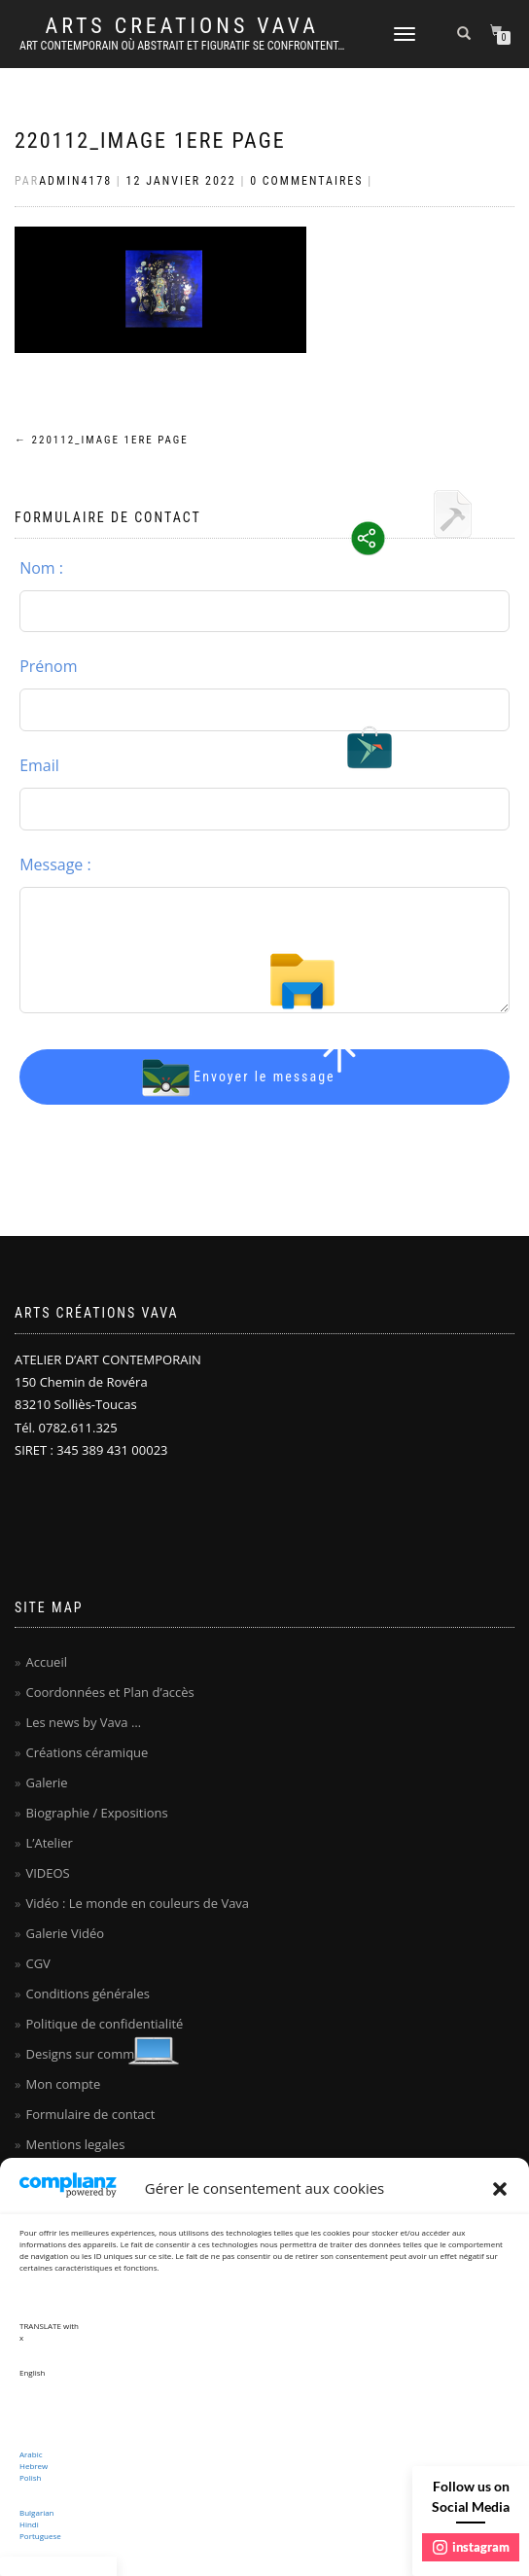  I want to click on indicates a shared file or folder, so click(368, 538).